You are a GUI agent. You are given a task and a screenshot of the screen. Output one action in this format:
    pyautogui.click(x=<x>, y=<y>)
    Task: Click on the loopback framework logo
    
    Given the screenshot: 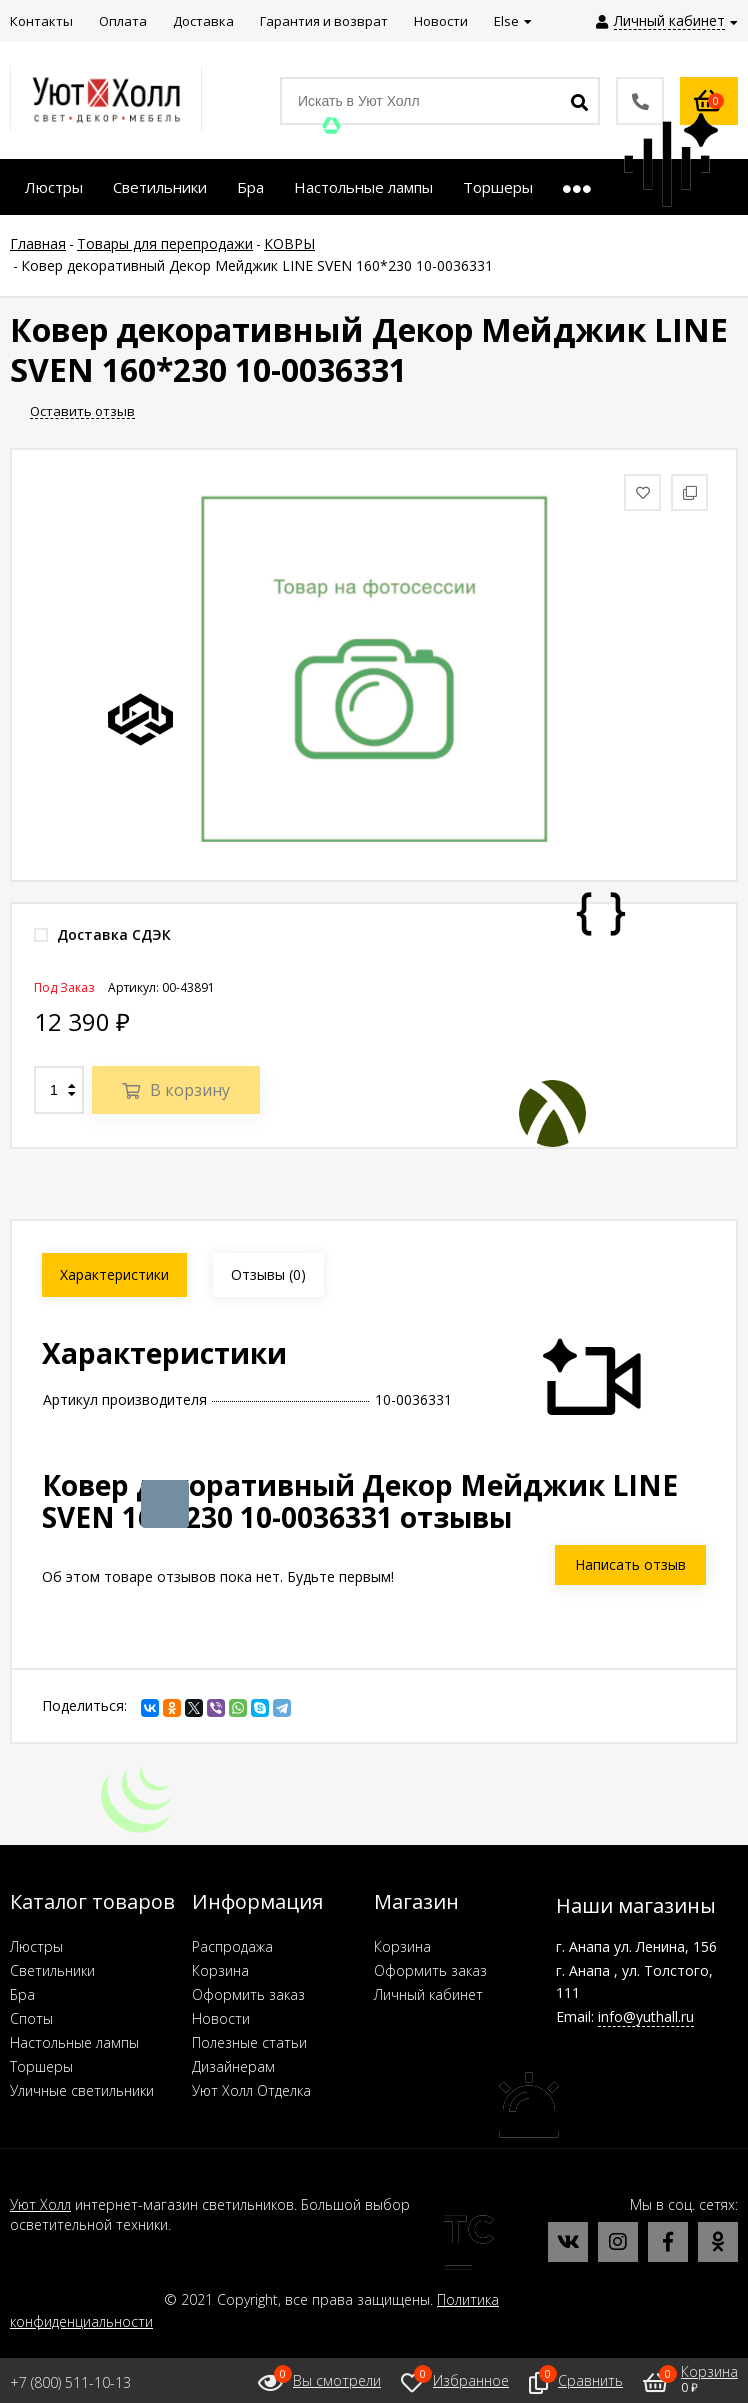 What is the action you would take?
    pyautogui.click(x=140, y=719)
    